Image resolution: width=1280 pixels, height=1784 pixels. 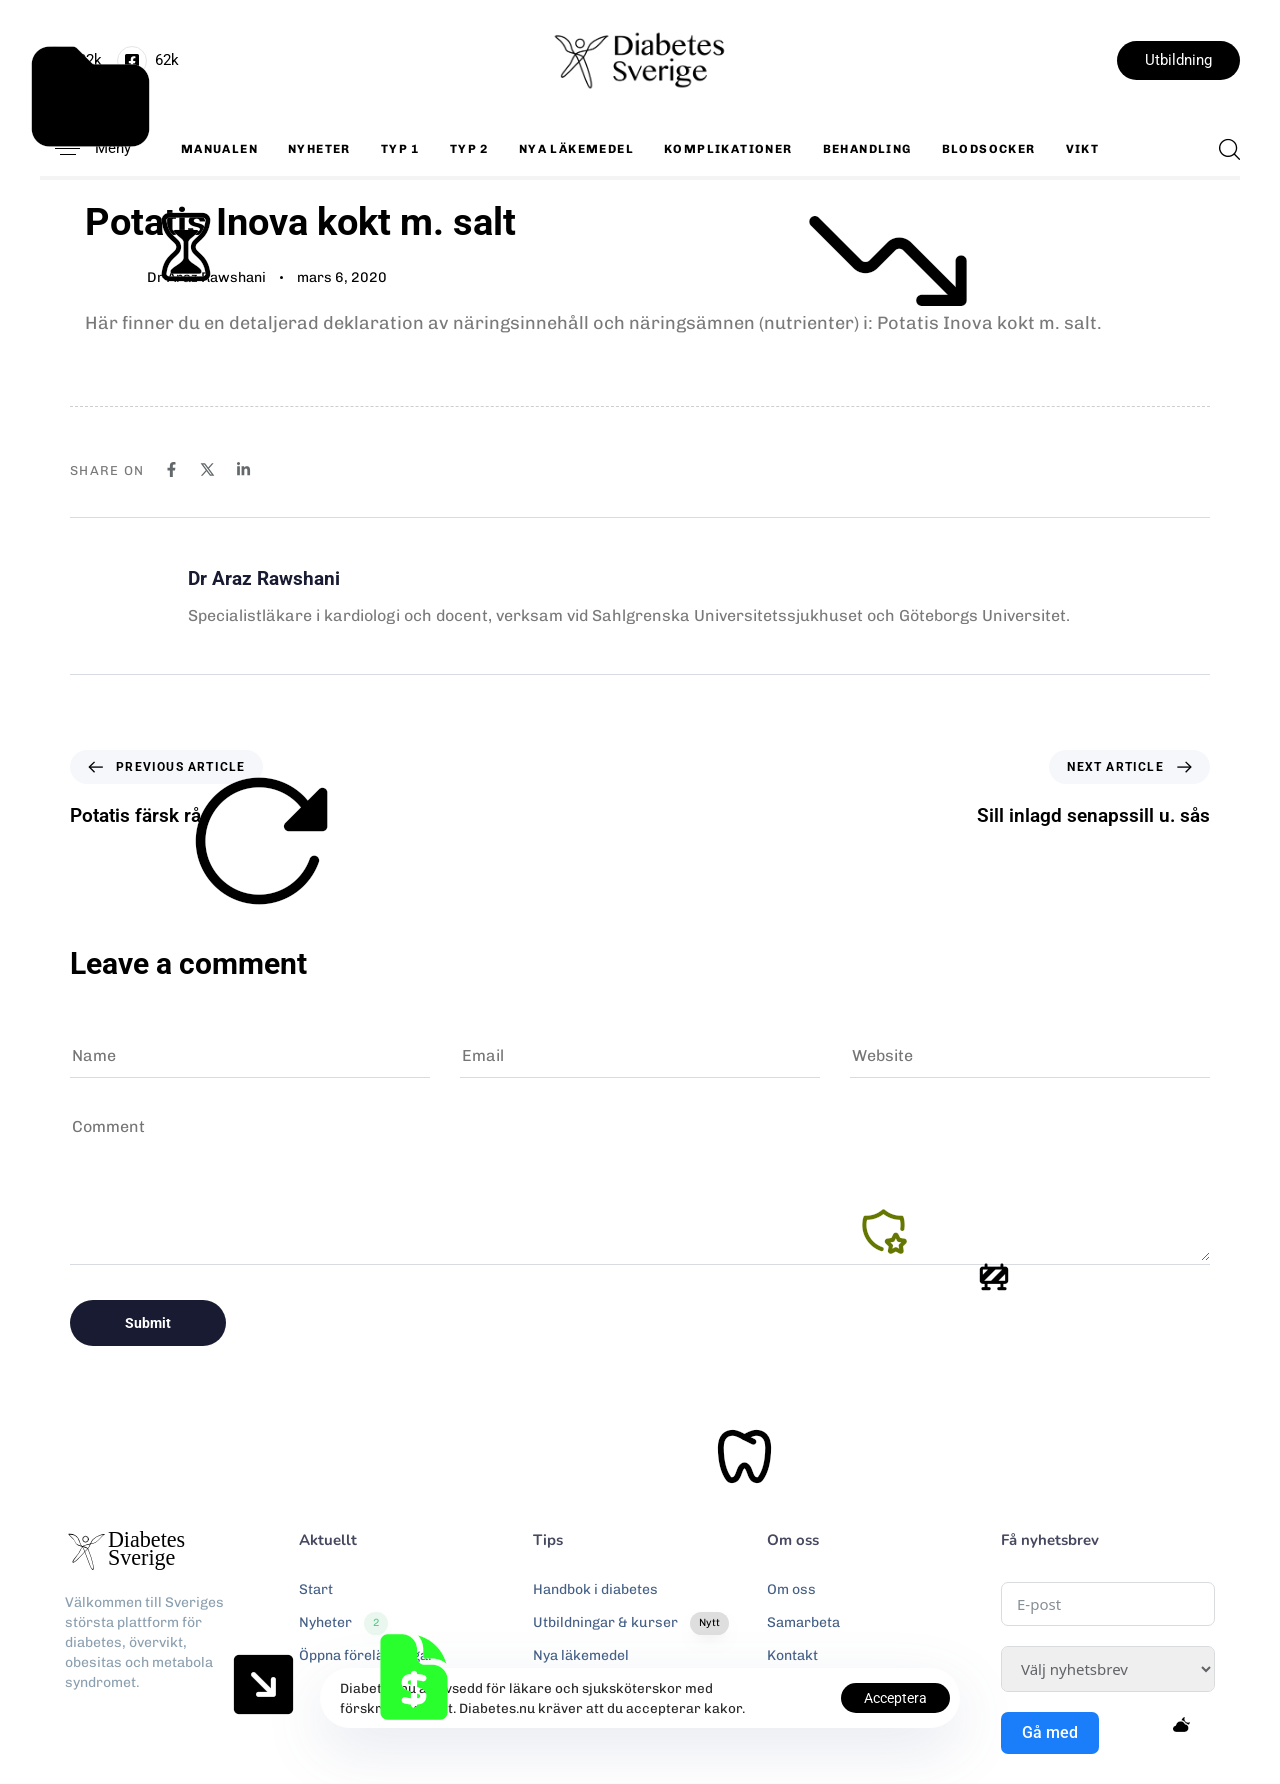 What do you see at coordinates (90, 99) in the screenshot?
I see `open file folder` at bounding box center [90, 99].